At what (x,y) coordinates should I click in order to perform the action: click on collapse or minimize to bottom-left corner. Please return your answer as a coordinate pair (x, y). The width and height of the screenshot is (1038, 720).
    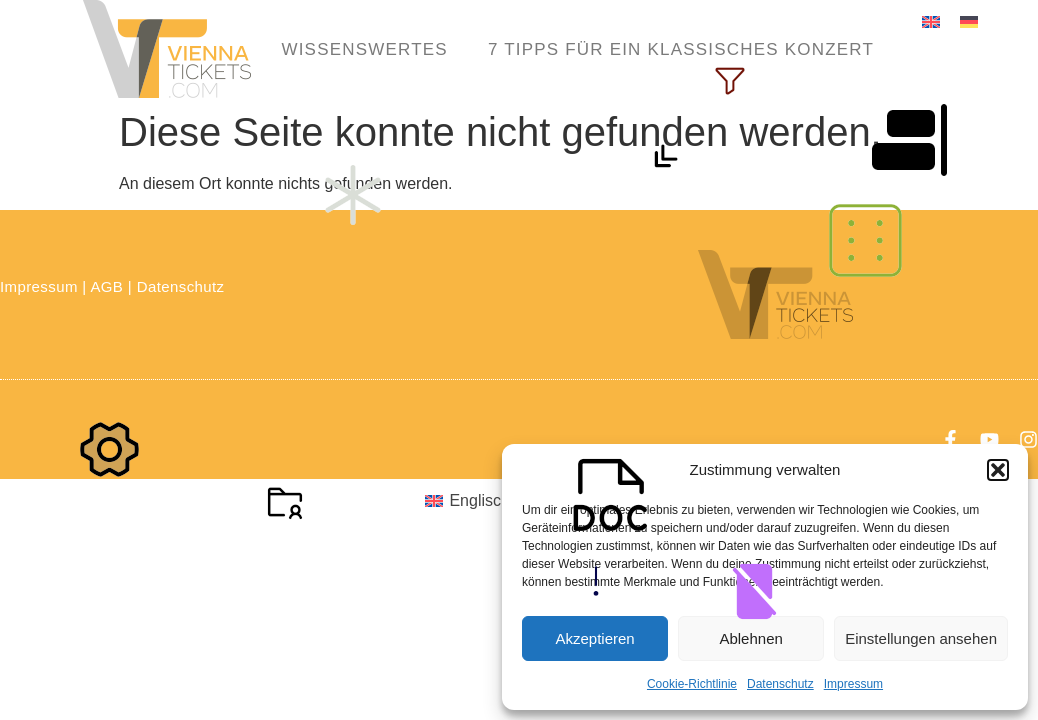
    Looking at the image, I should click on (664, 157).